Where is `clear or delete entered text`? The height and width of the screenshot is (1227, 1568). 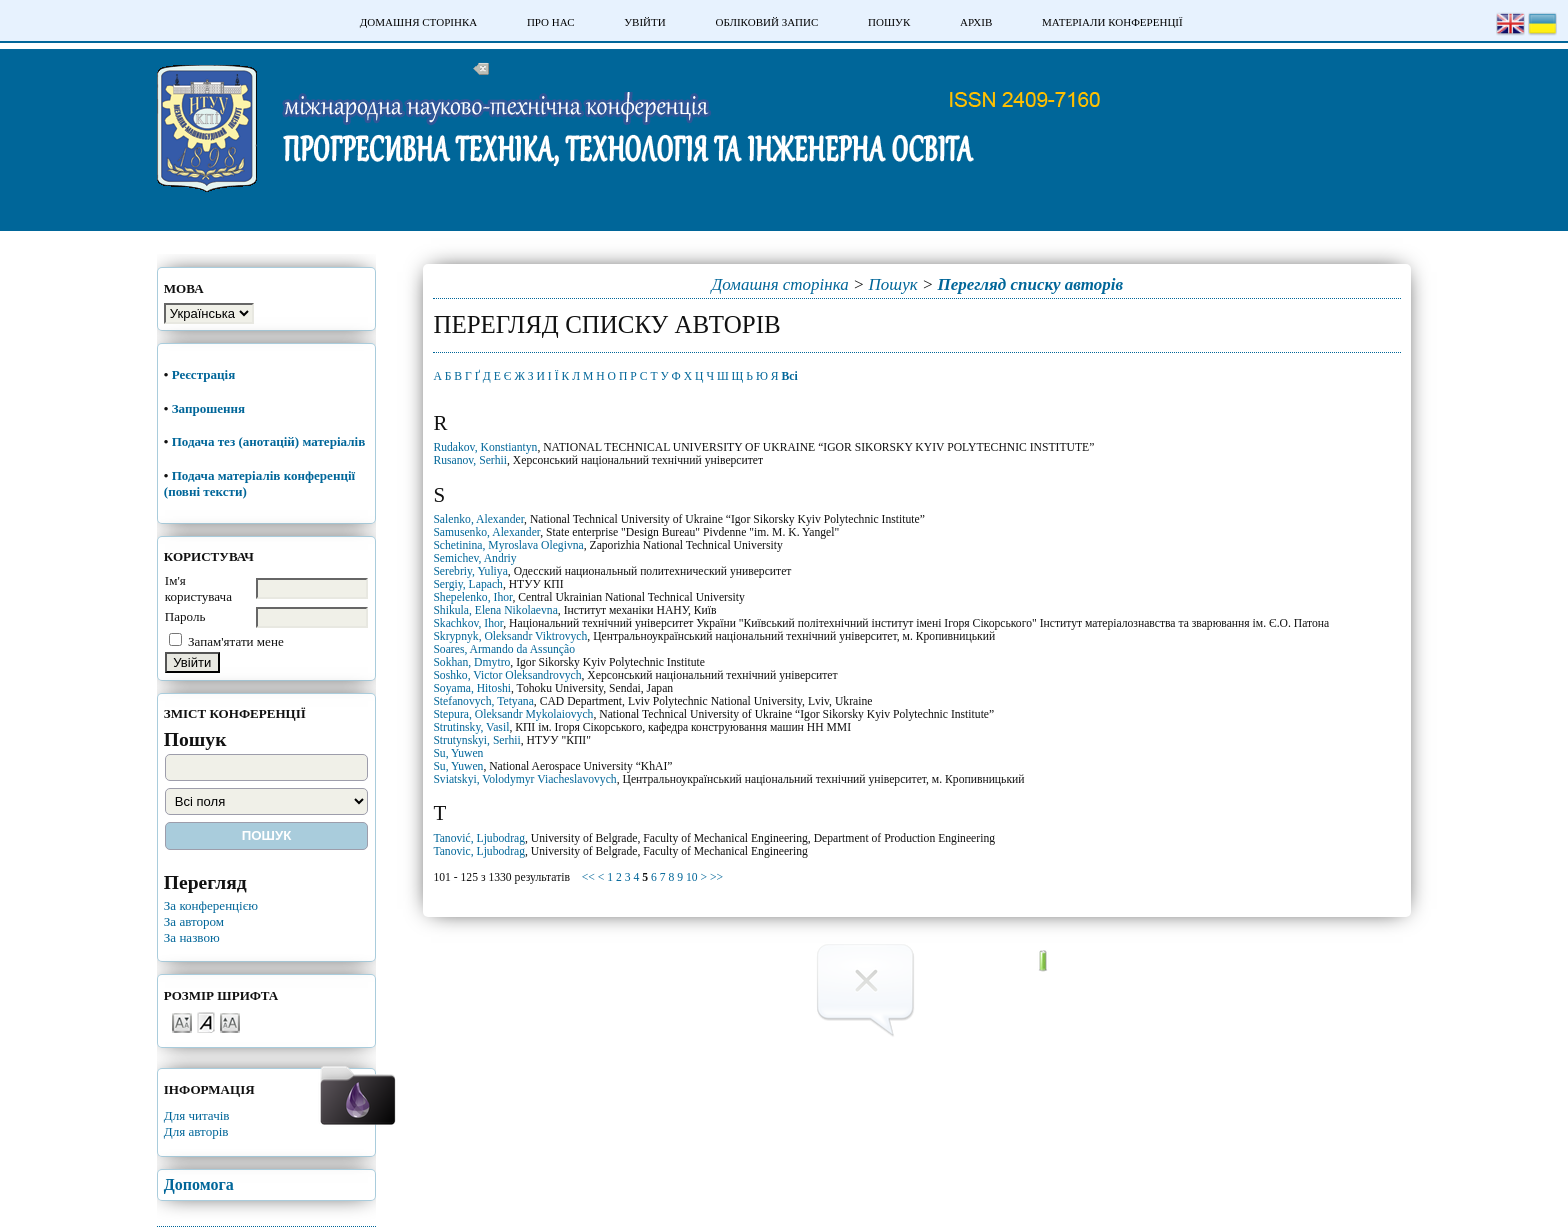 clear or delete entered text is located at coordinates (480, 68).